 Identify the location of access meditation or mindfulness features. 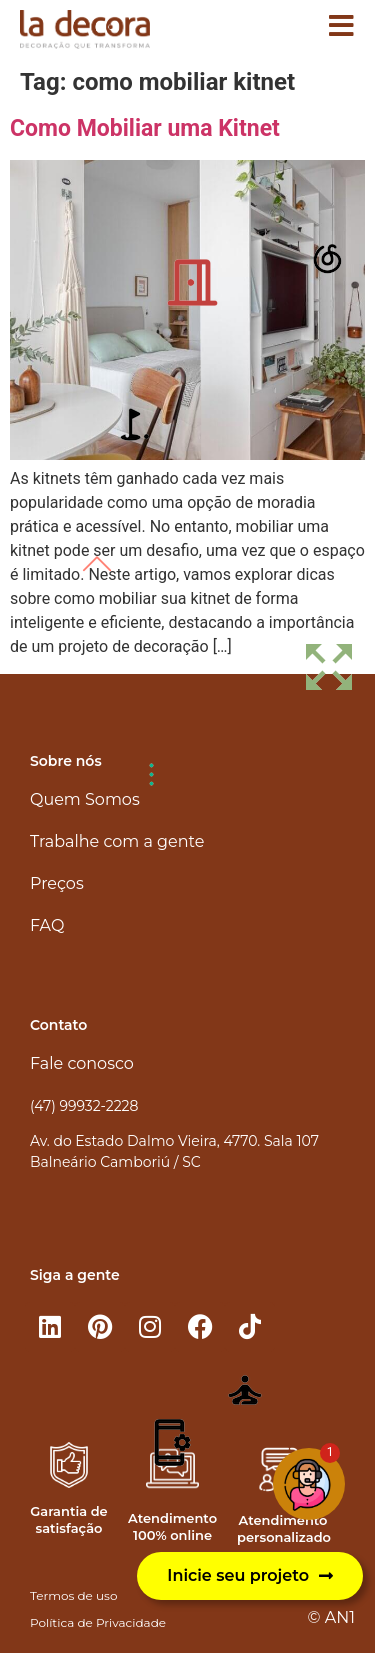
(245, 1390).